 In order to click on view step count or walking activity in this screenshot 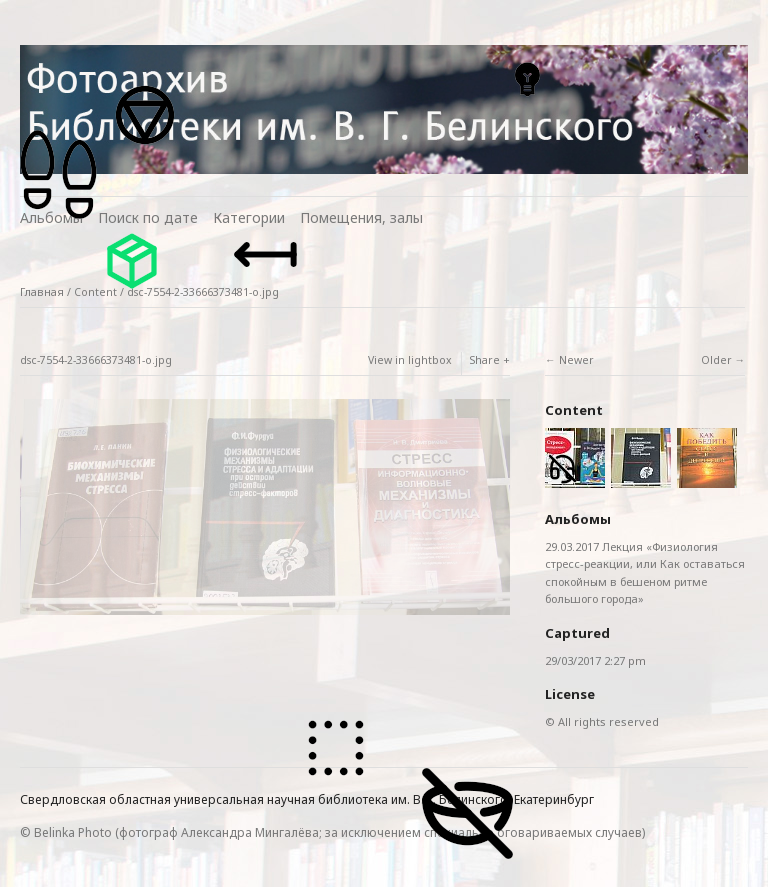, I will do `click(58, 174)`.